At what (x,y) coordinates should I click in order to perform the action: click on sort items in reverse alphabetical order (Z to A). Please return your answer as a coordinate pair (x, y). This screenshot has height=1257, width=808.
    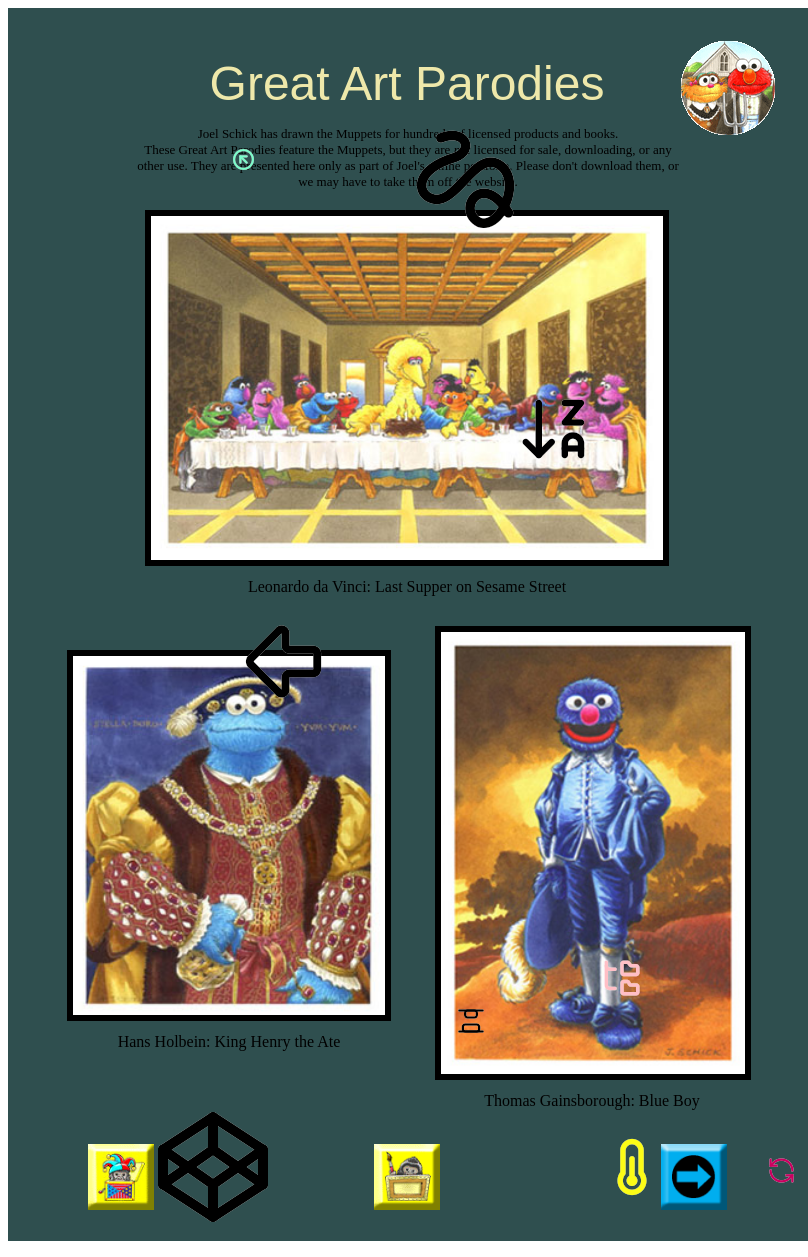
    Looking at the image, I should click on (555, 429).